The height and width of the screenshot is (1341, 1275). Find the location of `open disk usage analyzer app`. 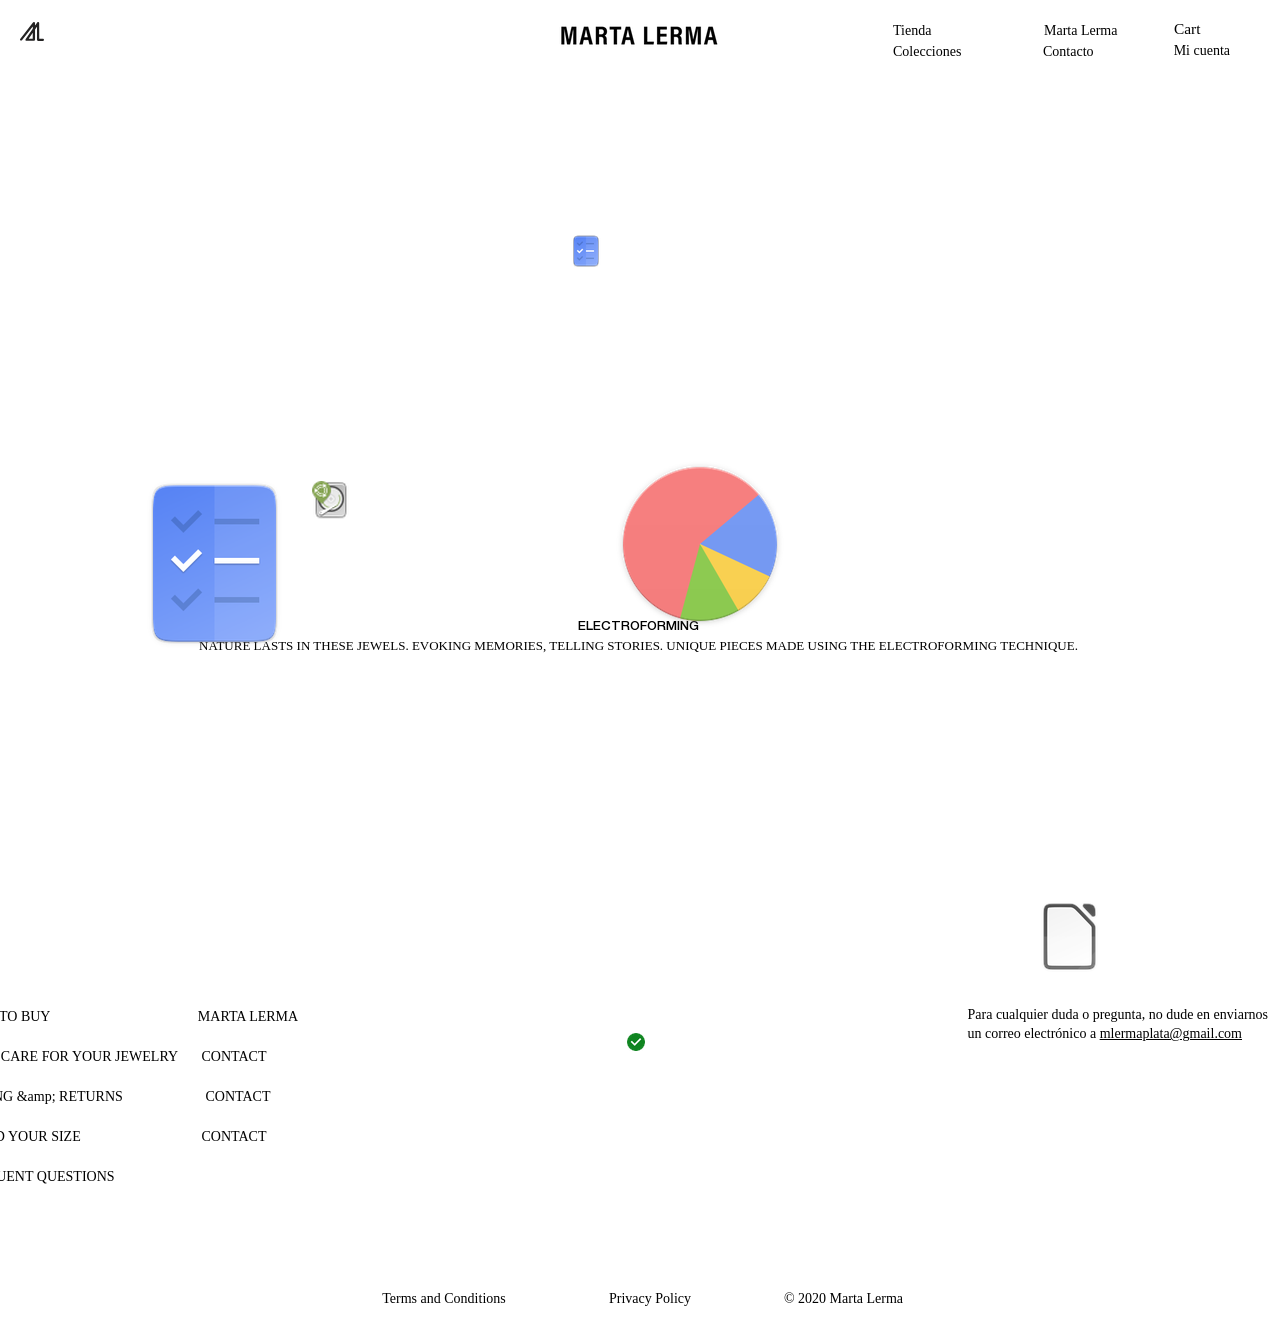

open disk usage analyzer app is located at coordinates (700, 544).